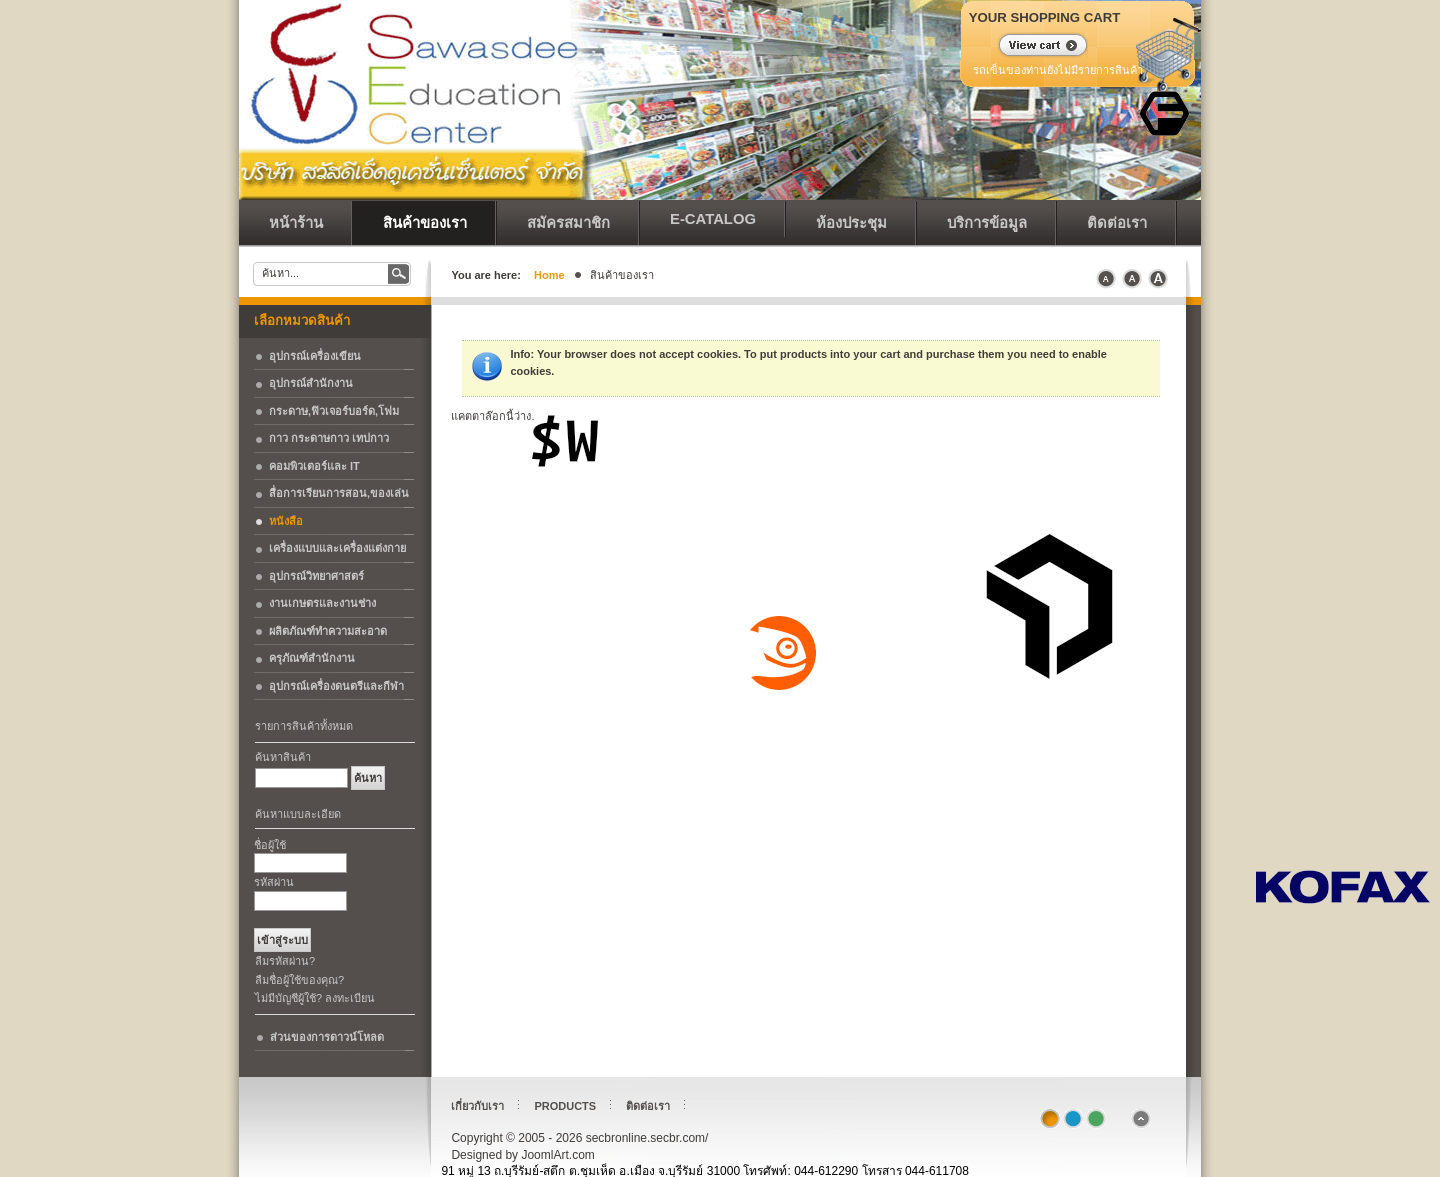 The width and height of the screenshot is (1440, 1177). I want to click on open wezterm terminal application, so click(565, 441).